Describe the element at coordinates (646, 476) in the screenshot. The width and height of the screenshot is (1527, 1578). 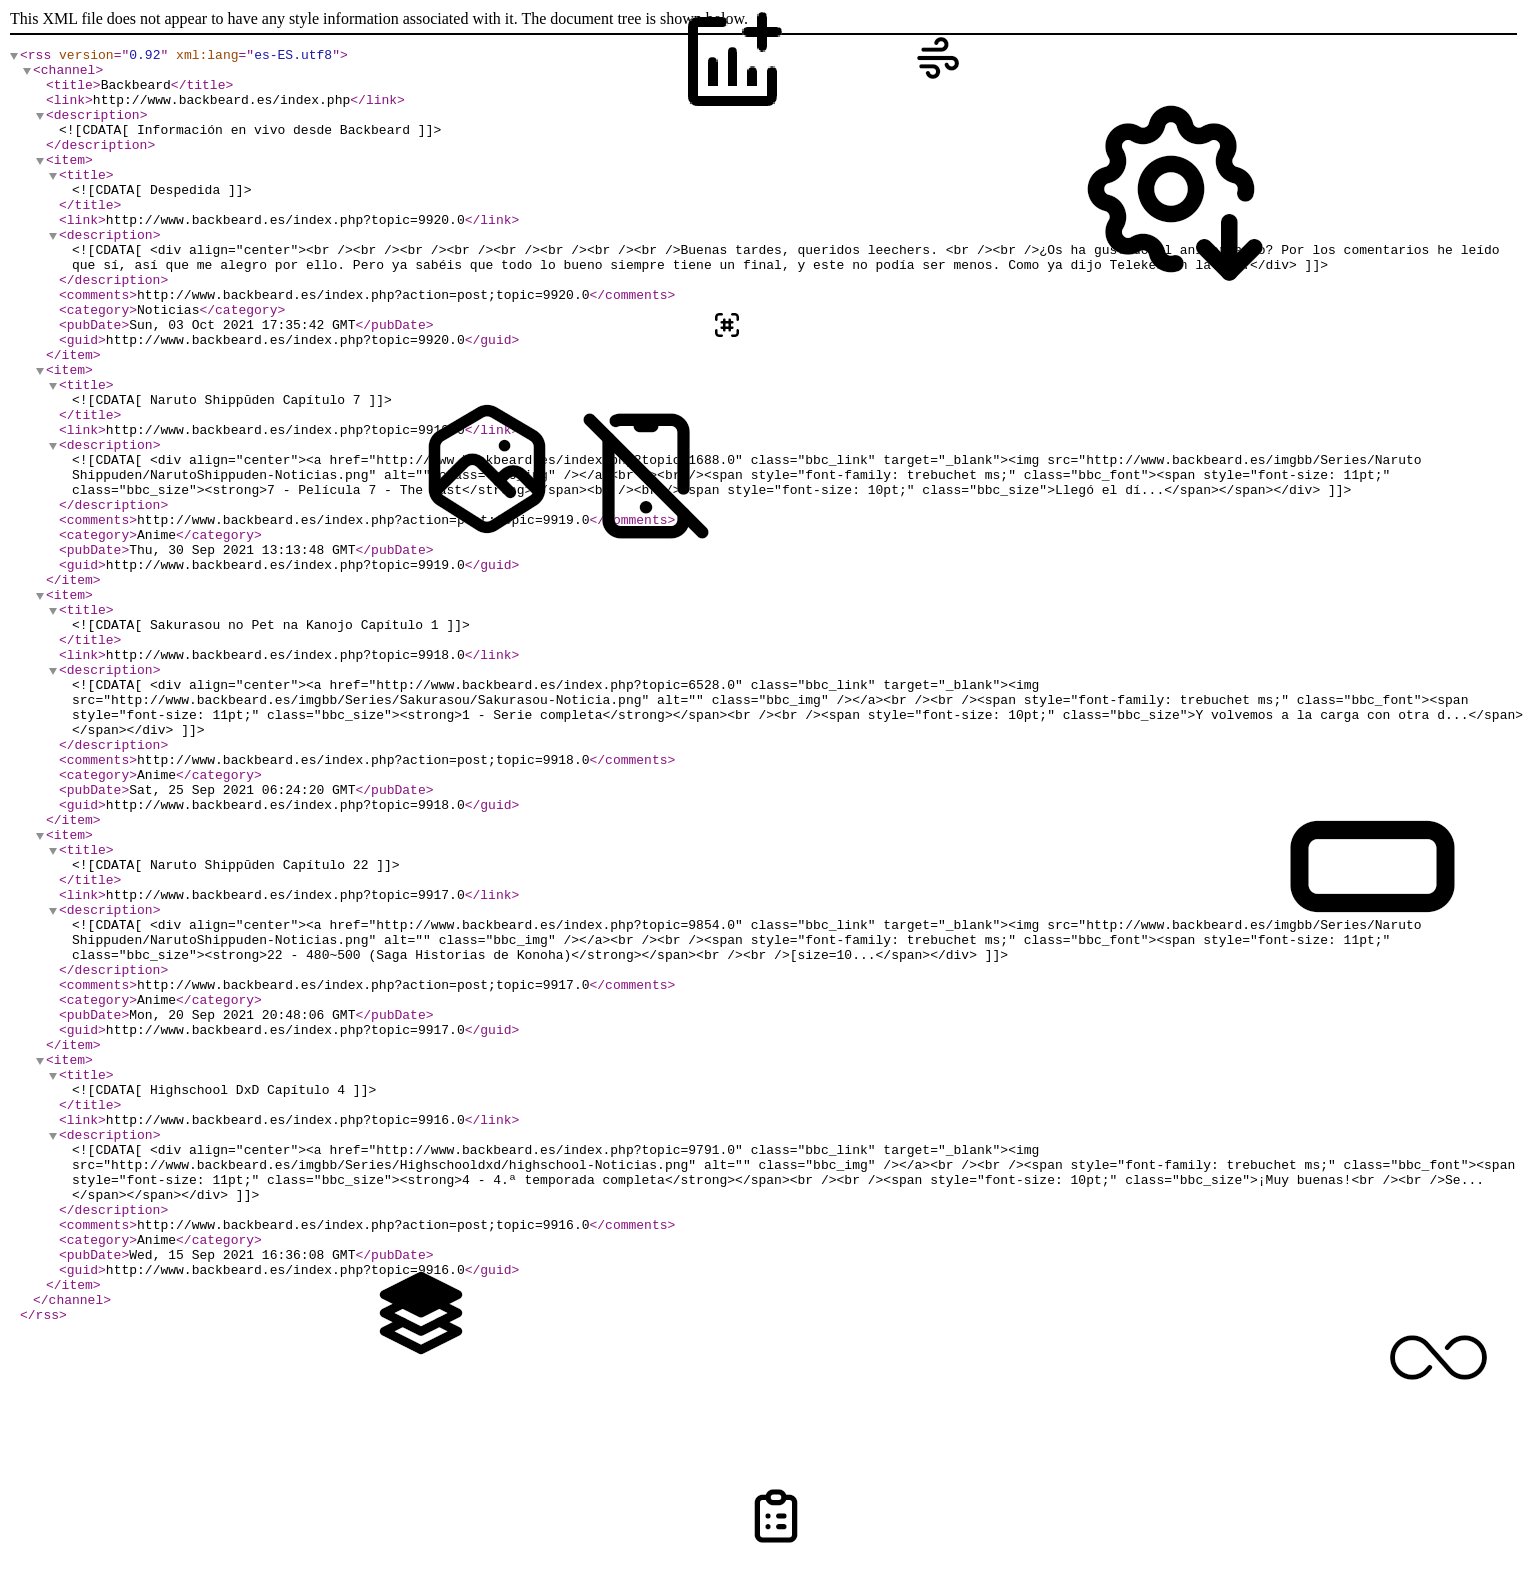
I see `disable mobile device` at that location.